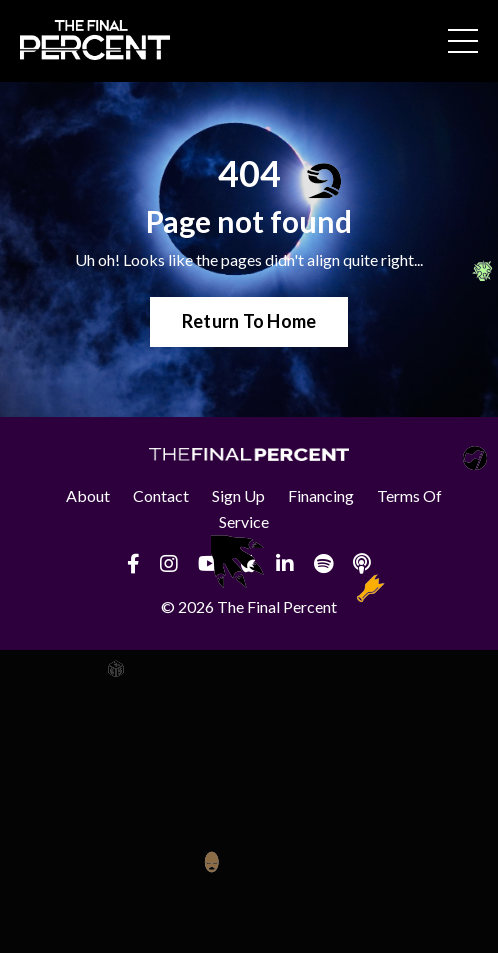 The width and height of the screenshot is (498, 953). What do you see at coordinates (212, 862) in the screenshot?
I see `indicates a sleepy or drowsy character state` at bounding box center [212, 862].